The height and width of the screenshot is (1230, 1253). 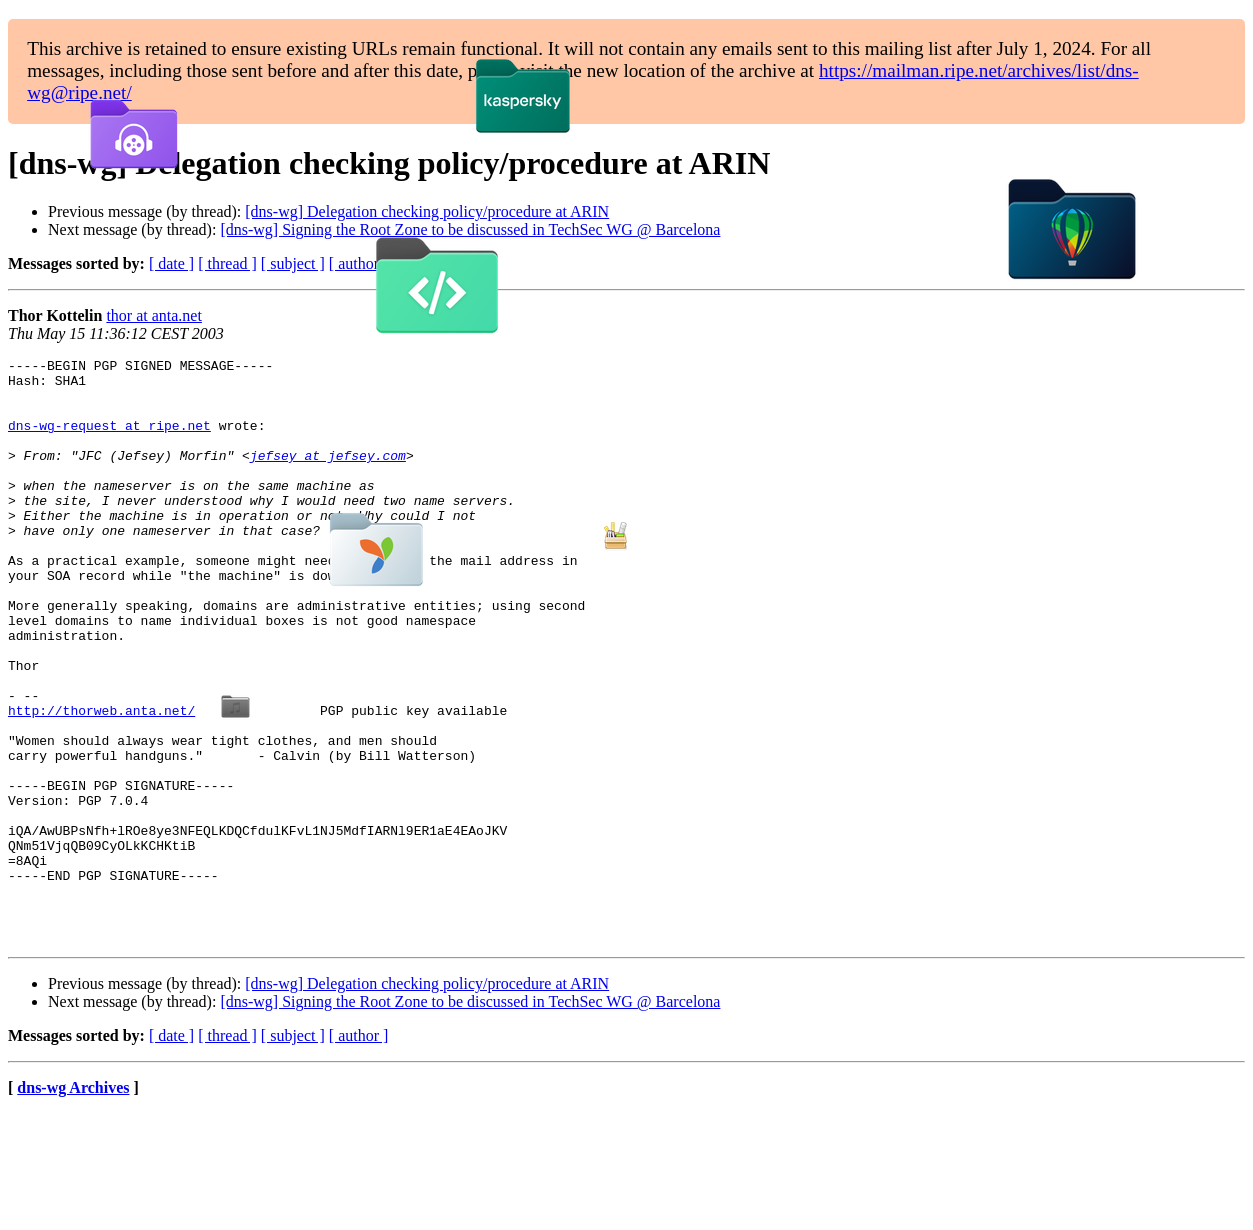 I want to click on open yii2 framework project folder, so click(x=376, y=552).